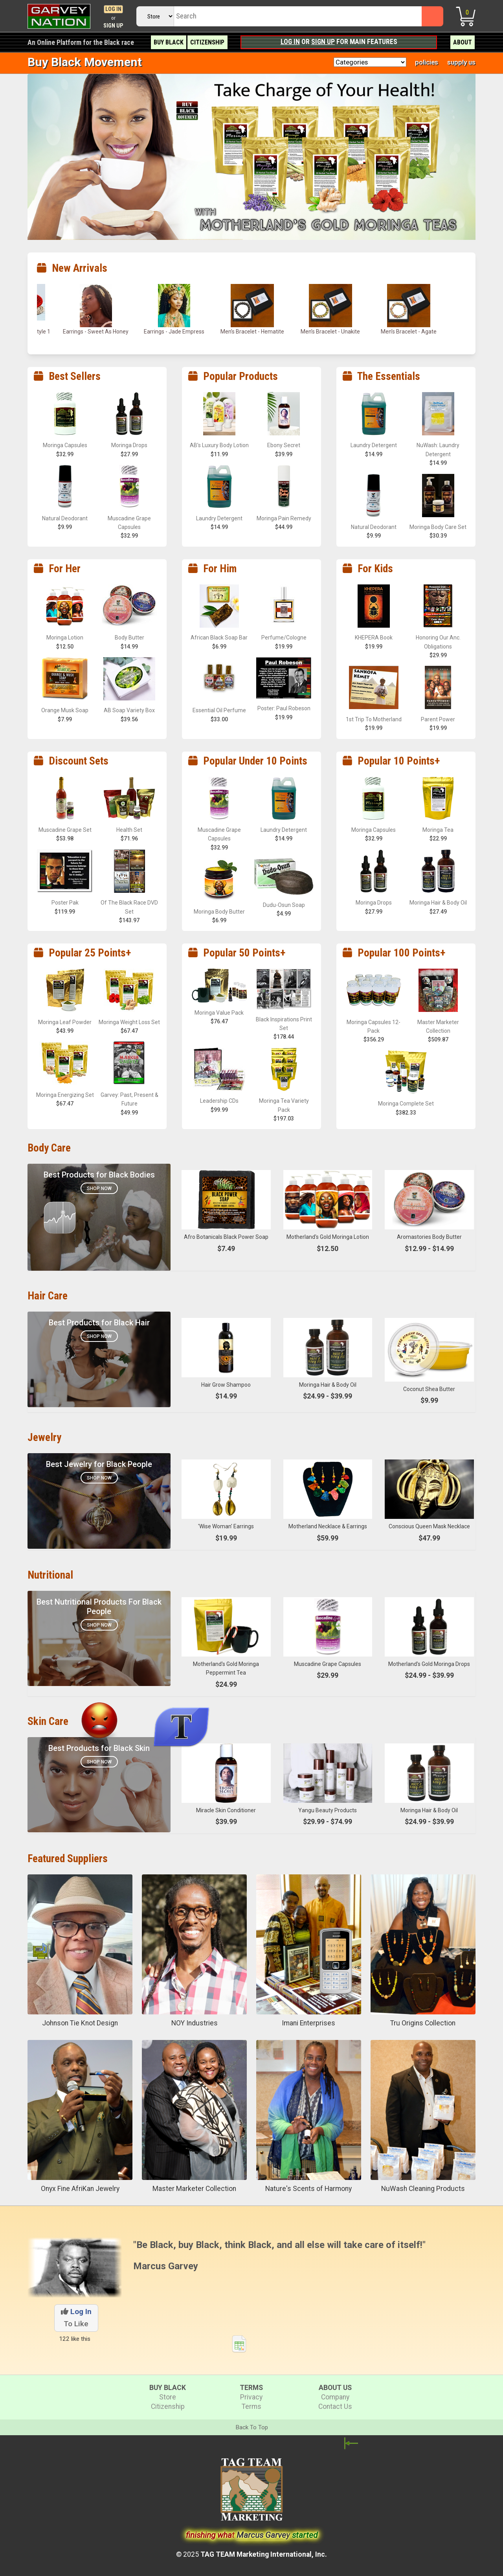  I want to click on access text style library in iMovie, so click(181, 1727).